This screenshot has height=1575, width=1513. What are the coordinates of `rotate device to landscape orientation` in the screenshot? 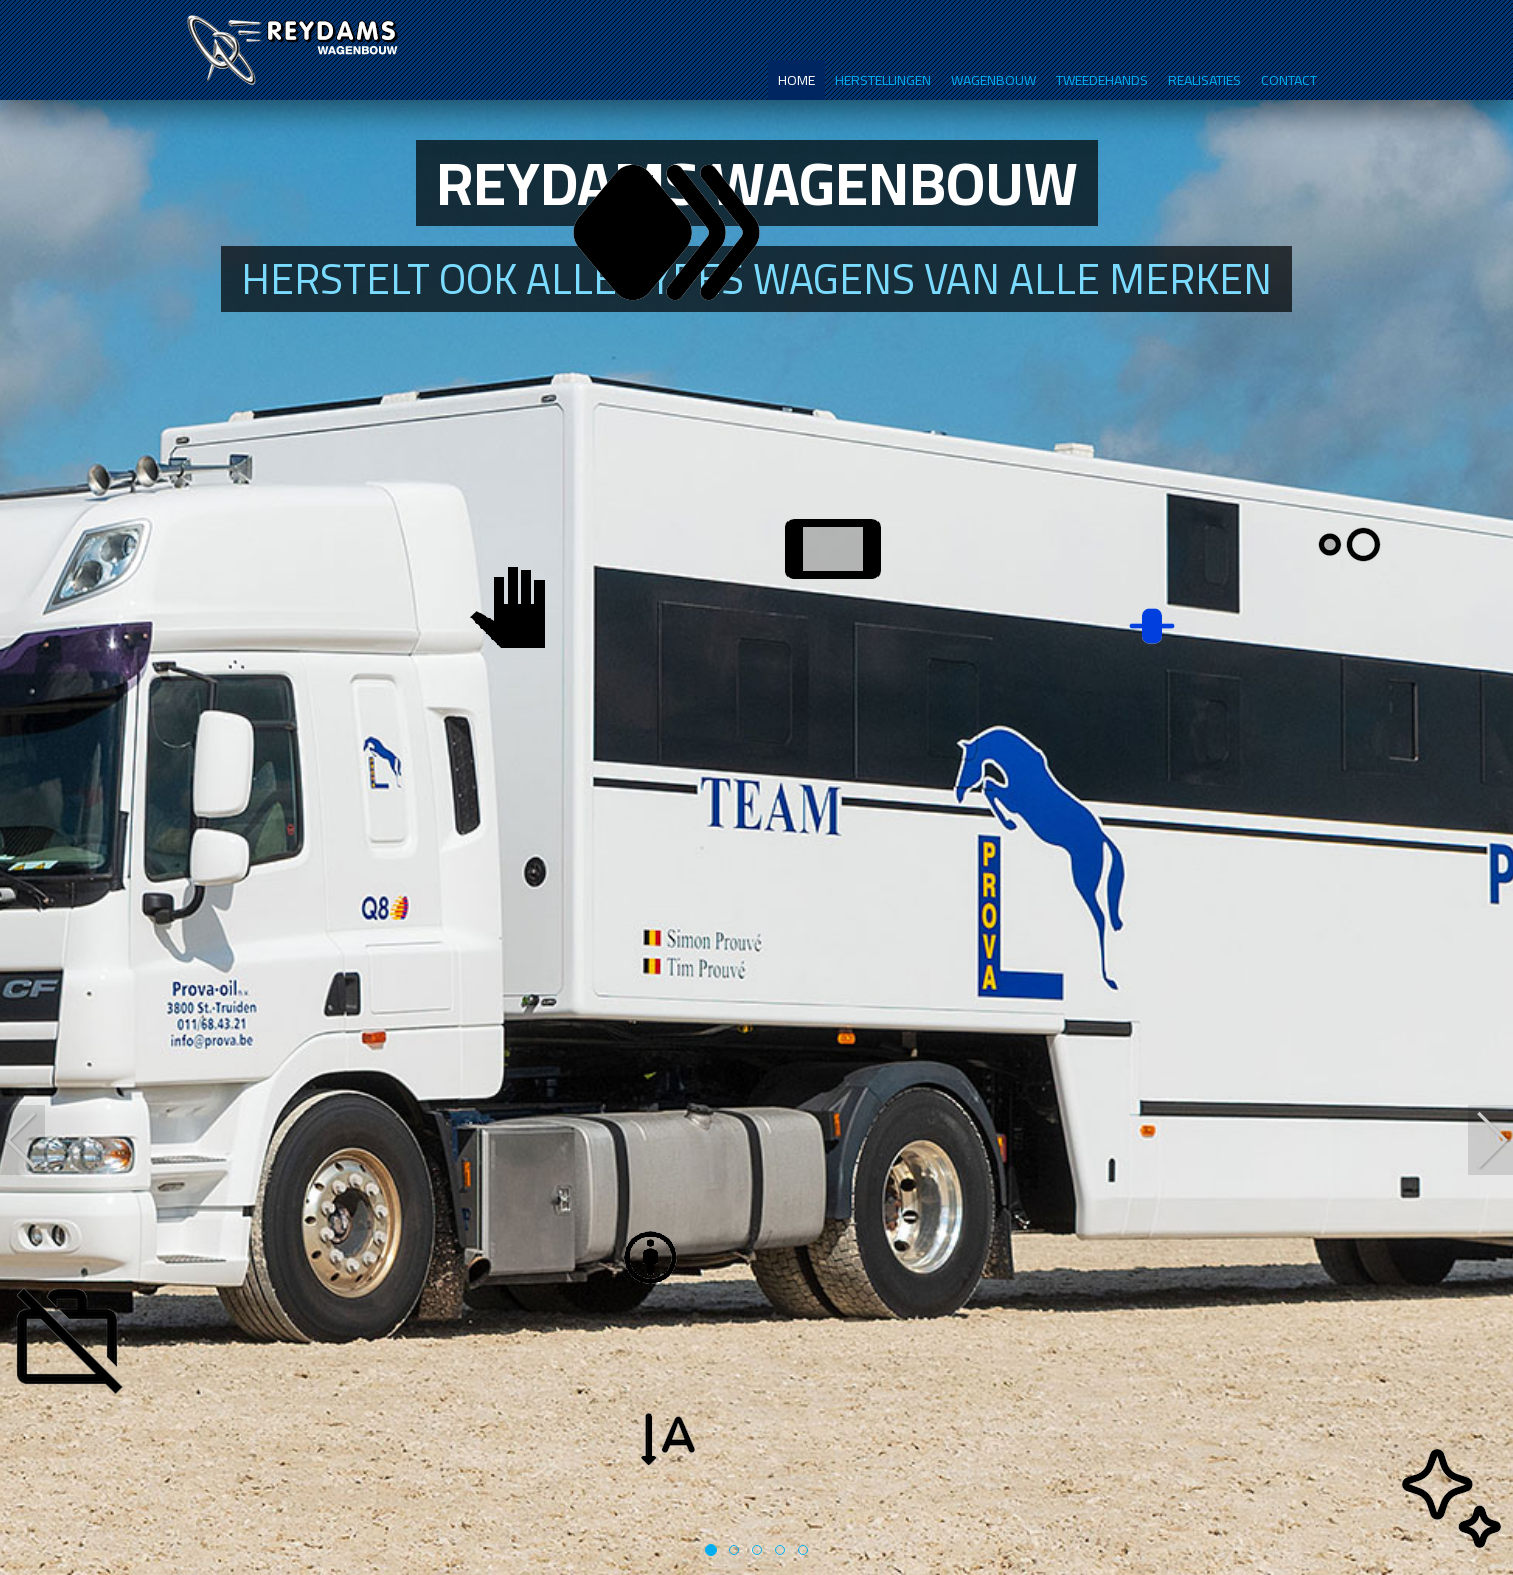 It's located at (833, 549).